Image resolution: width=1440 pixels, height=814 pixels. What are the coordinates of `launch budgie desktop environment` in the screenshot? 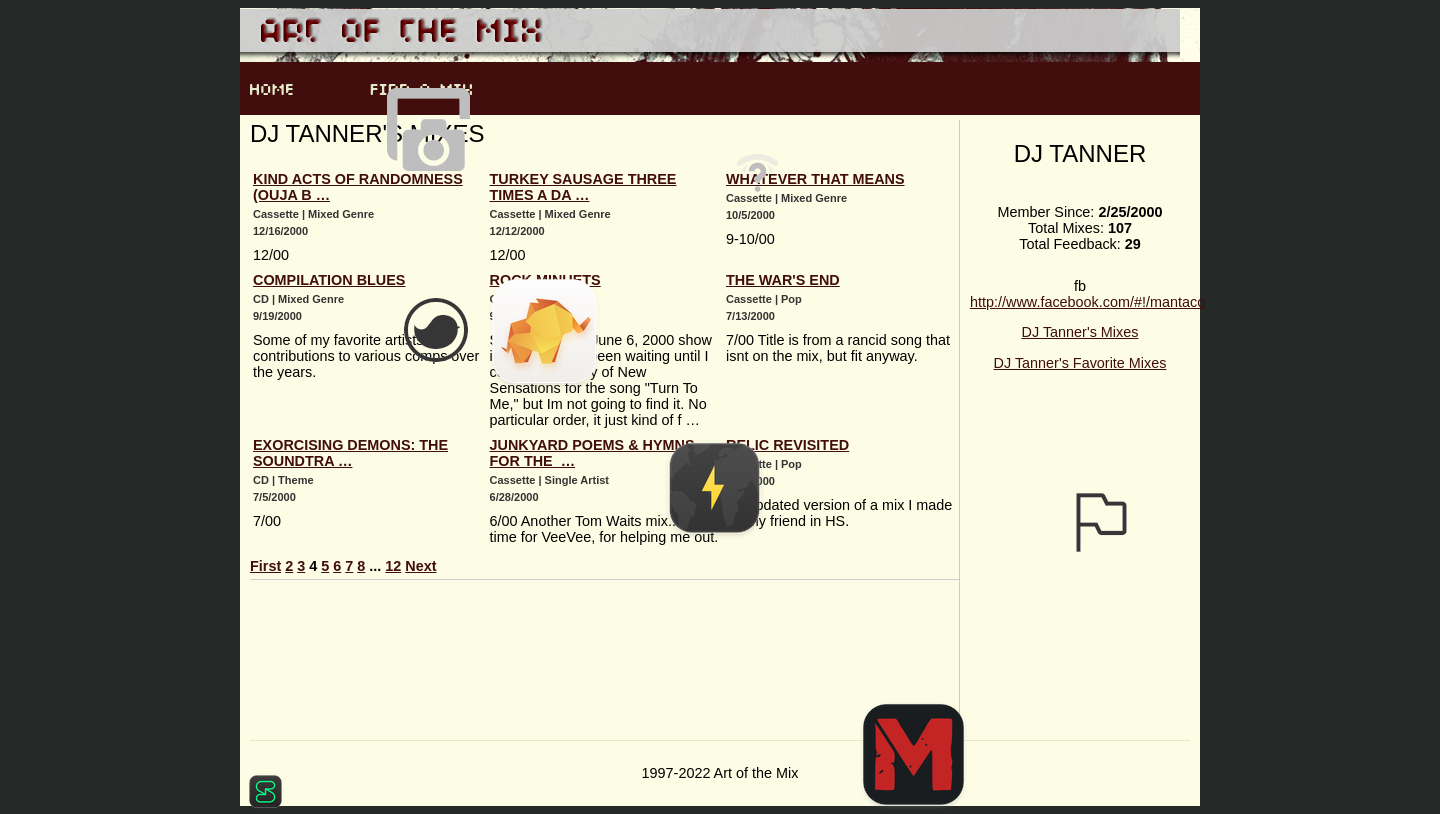 It's located at (436, 330).